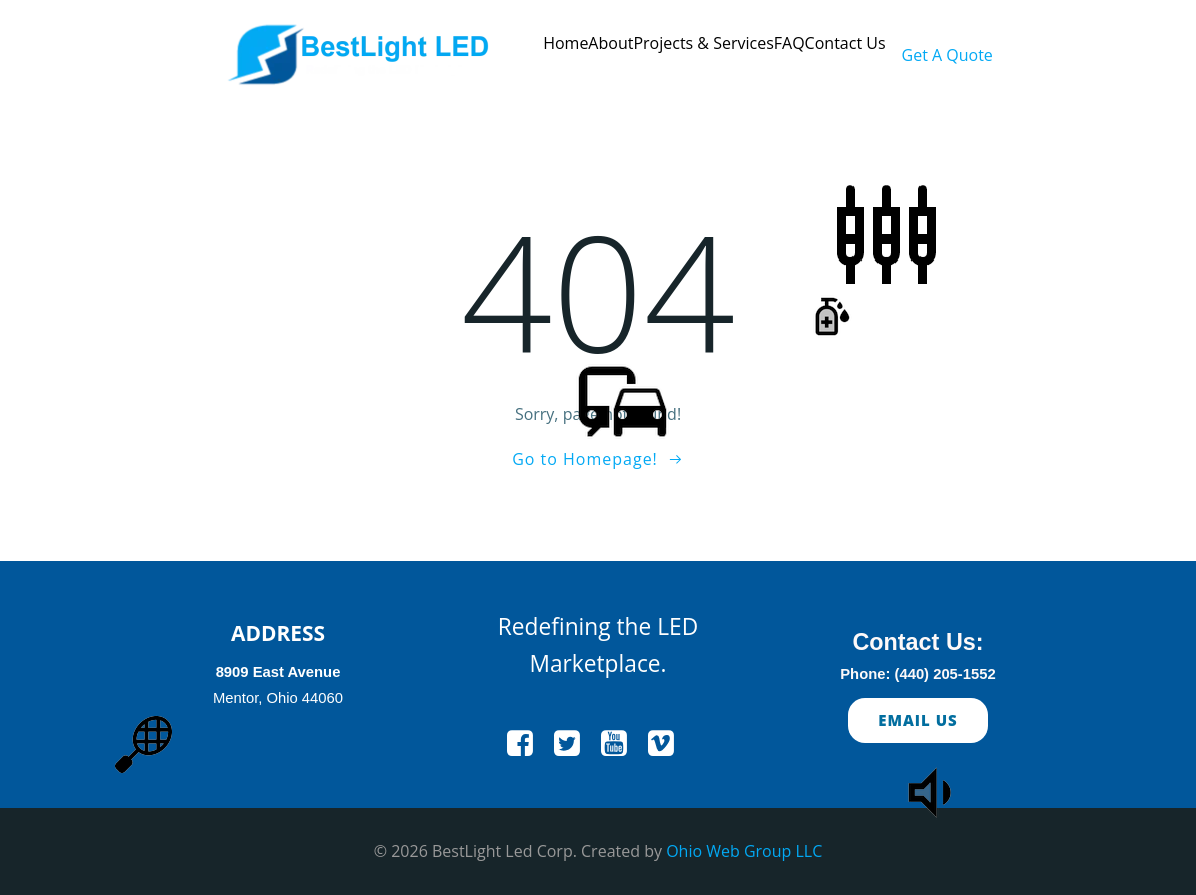 Image resolution: width=1196 pixels, height=895 pixels. Describe the element at coordinates (830, 316) in the screenshot. I see `access hand sanitizer station information` at that location.